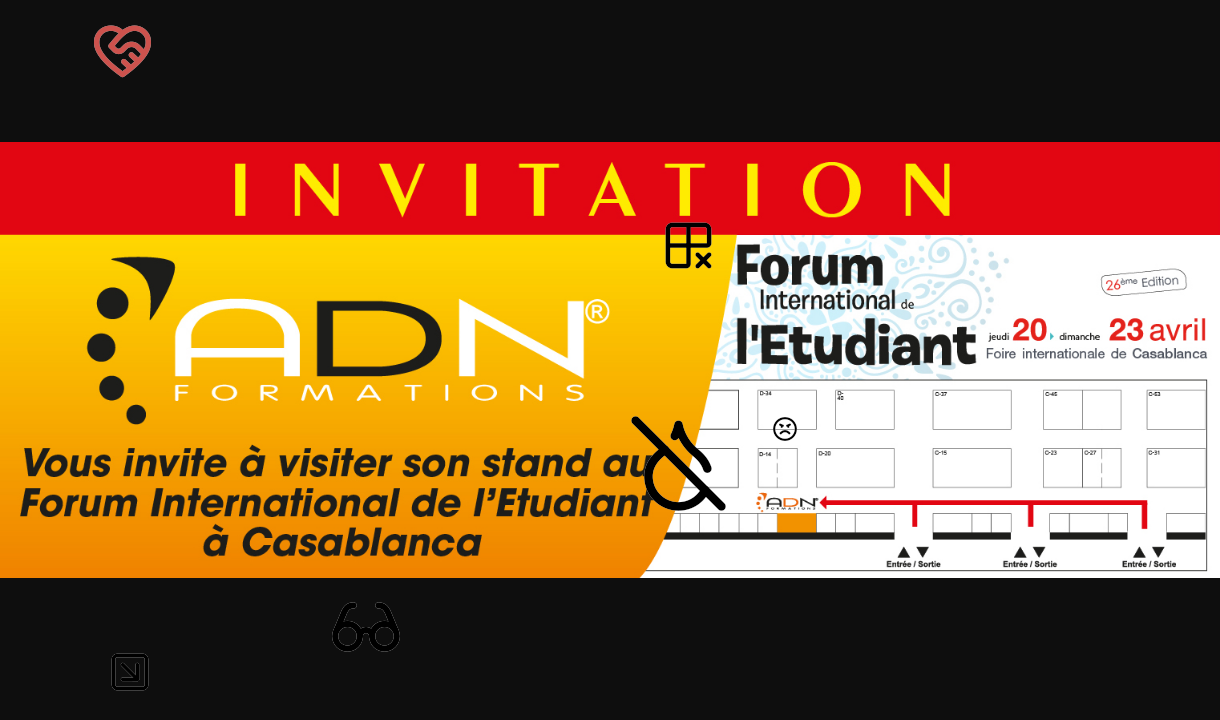 This screenshot has width=1220, height=720. What do you see at coordinates (130, 672) in the screenshot?
I see `move or drag item to bottom-right` at bounding box center [130, 672].